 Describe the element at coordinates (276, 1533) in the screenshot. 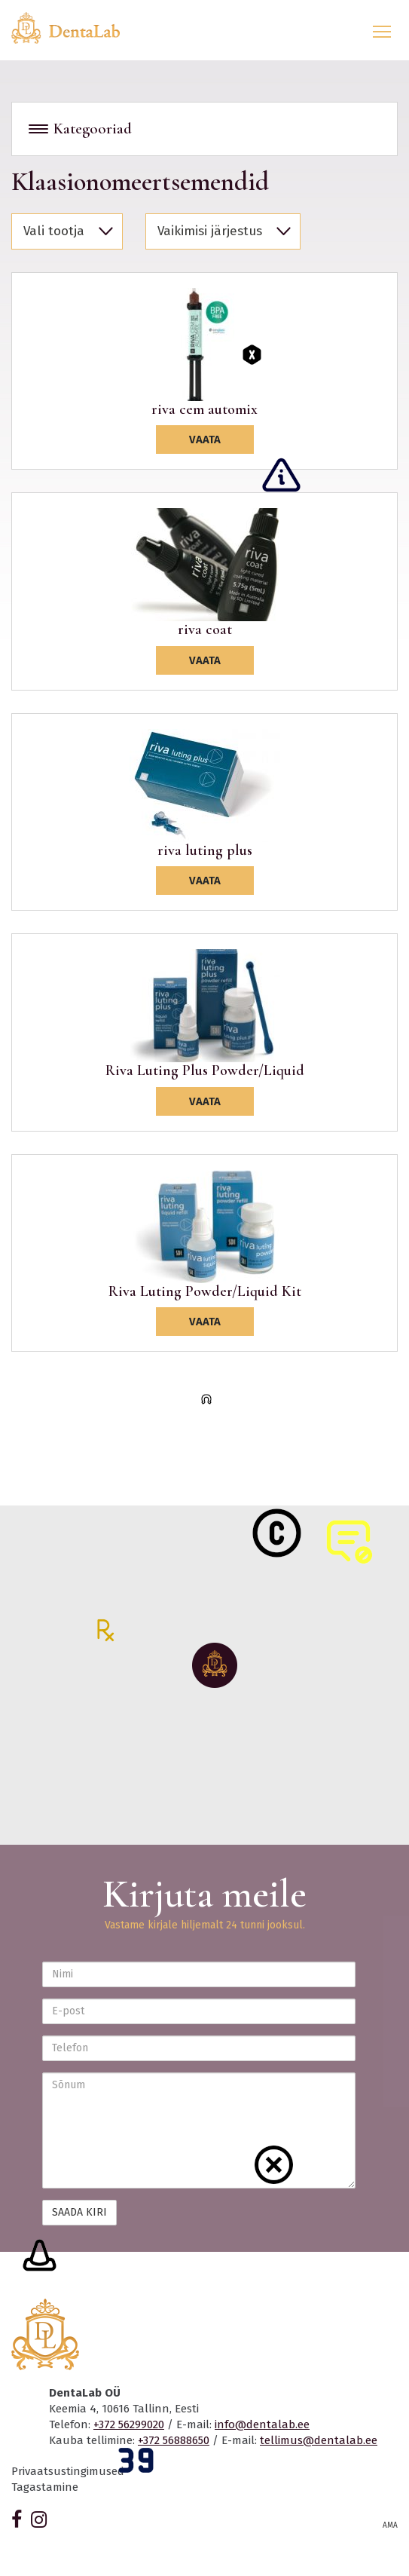

I see `indicates copyright or copyrighted content` at that location.